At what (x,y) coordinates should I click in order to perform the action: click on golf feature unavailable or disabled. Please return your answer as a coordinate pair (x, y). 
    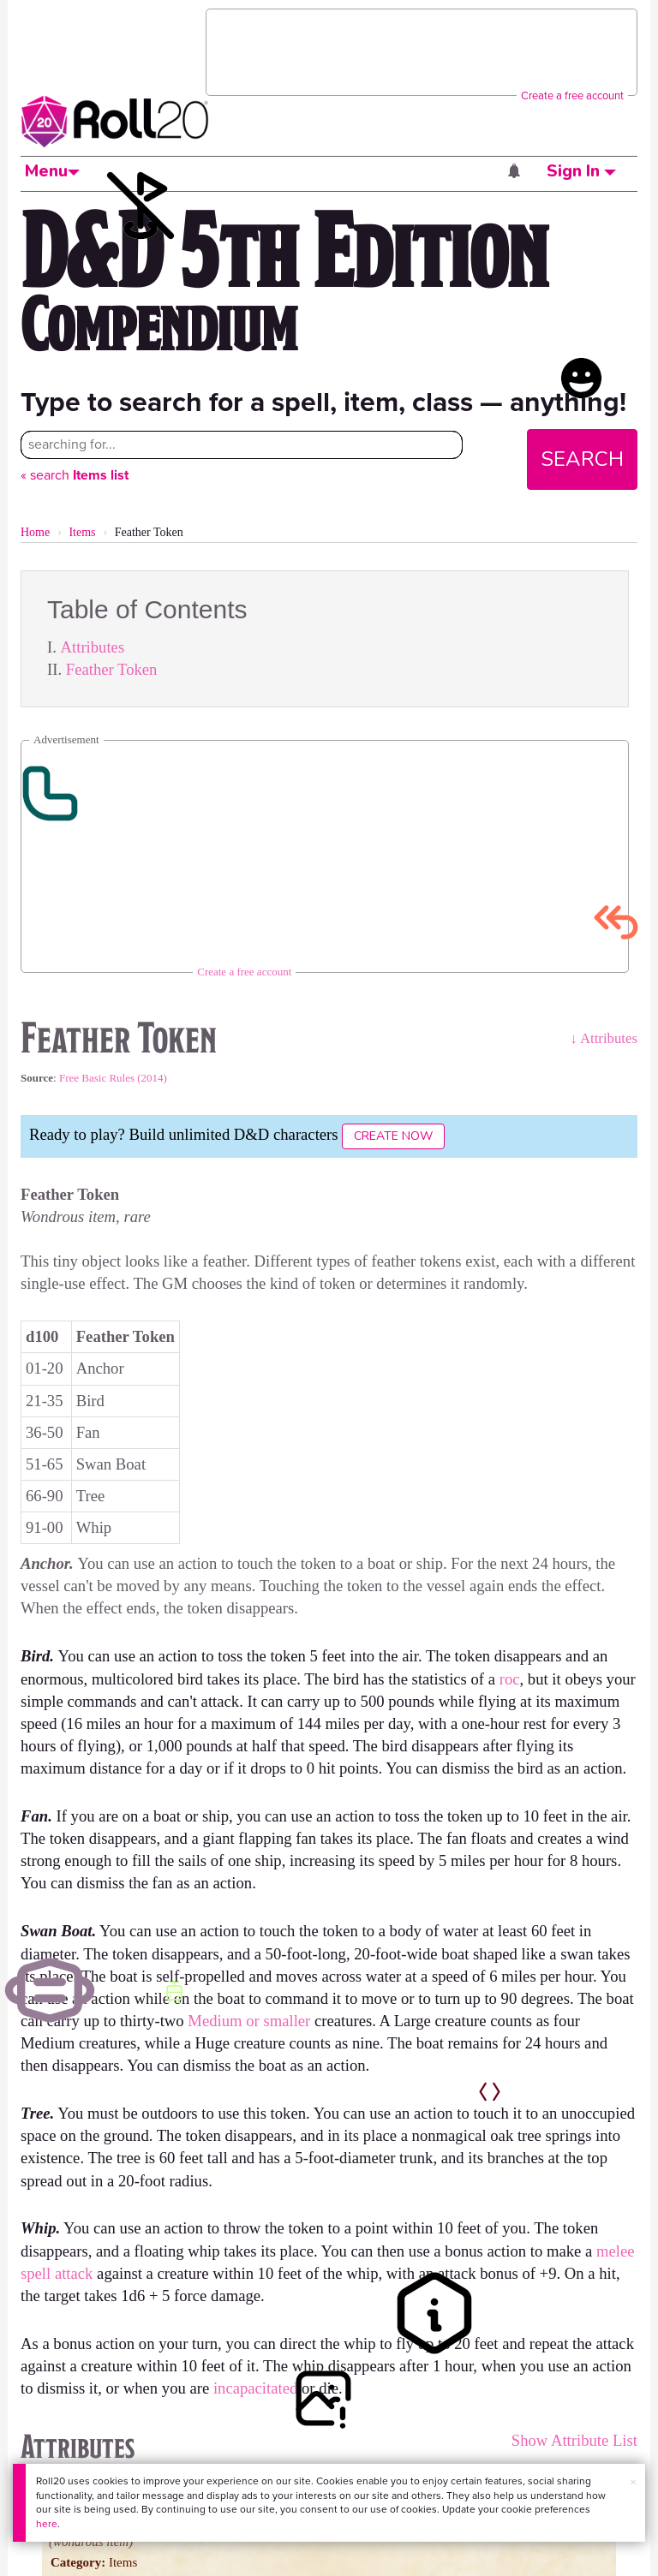
    Looking at the image, I should click on (141, 206).